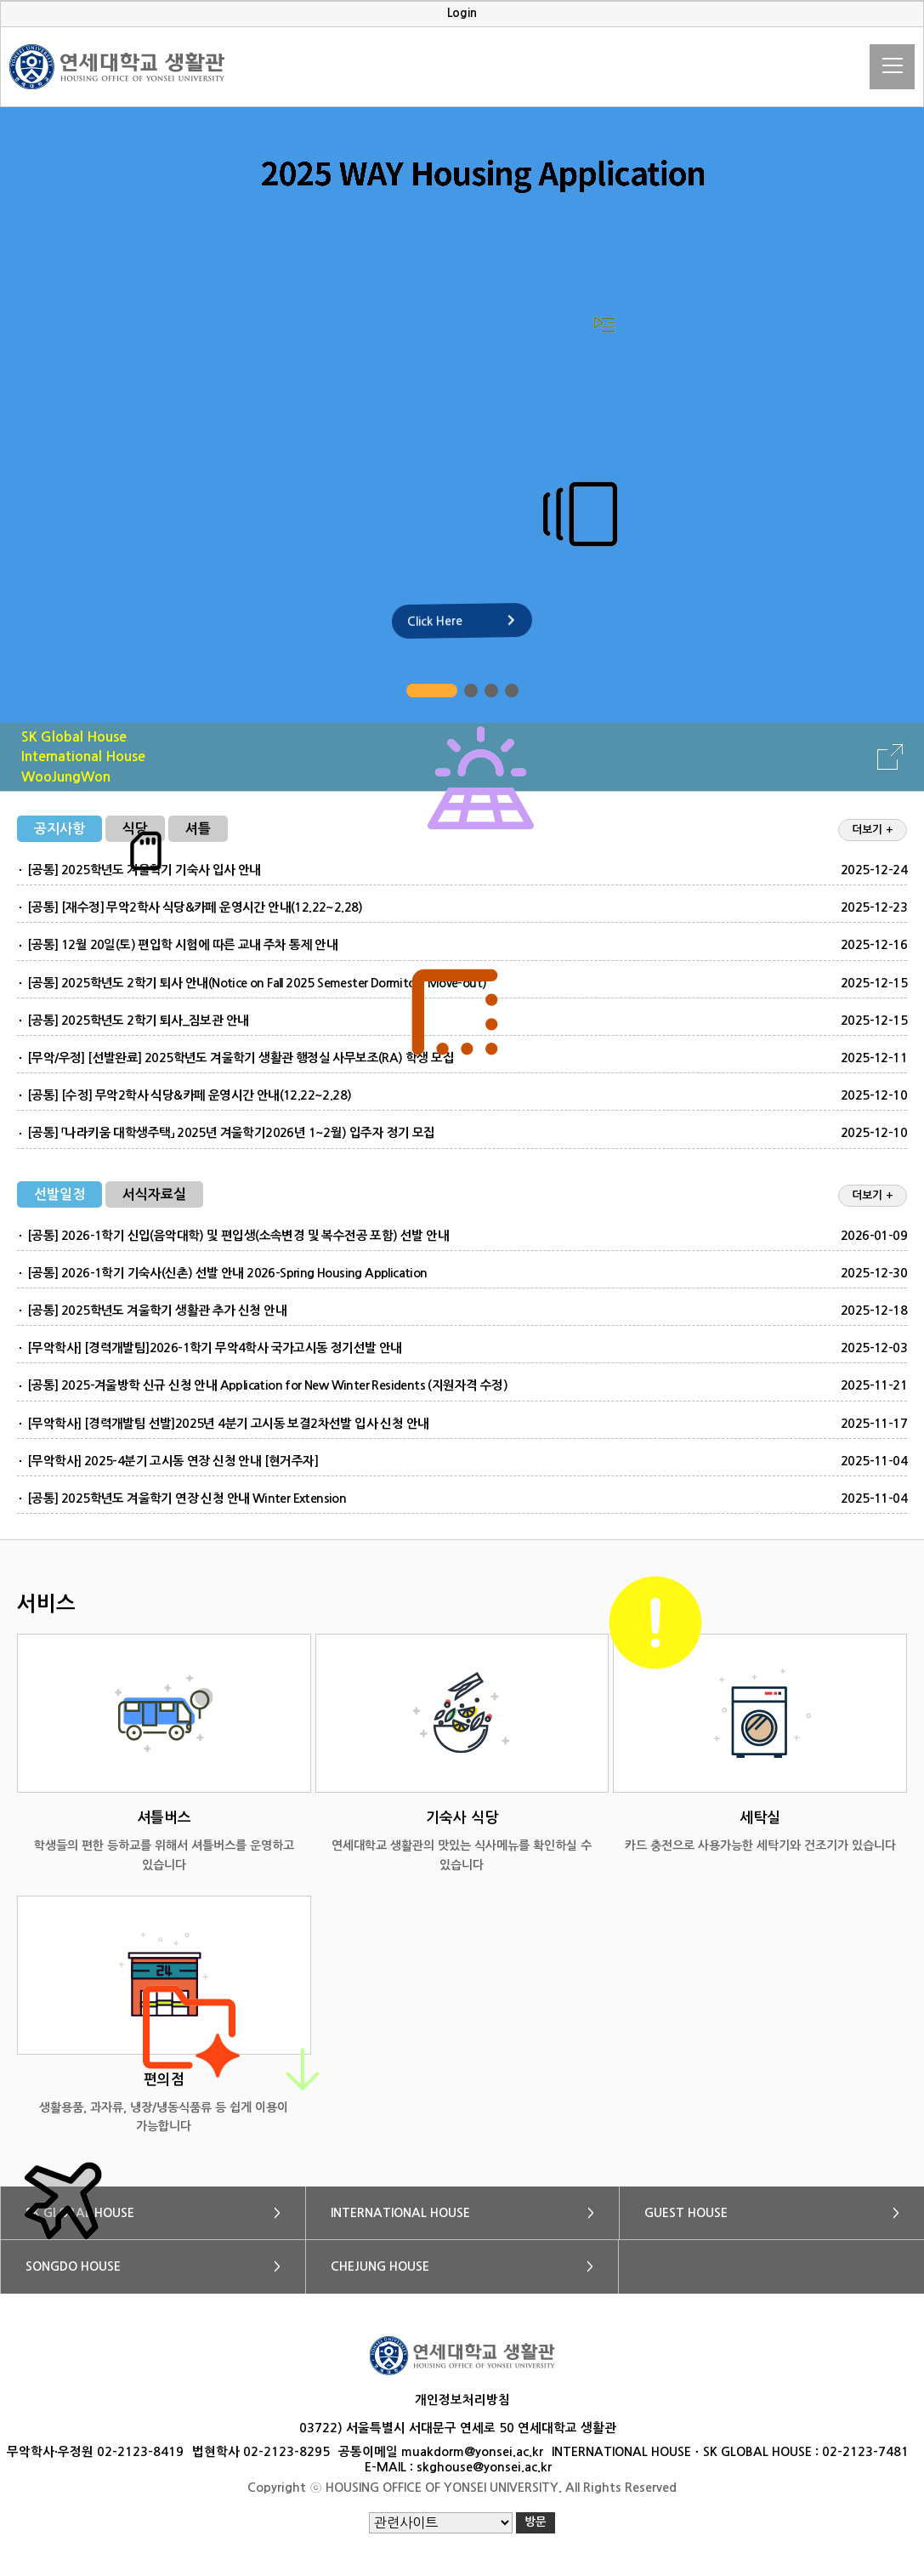 The image size is (924, 2576). What do you see at coordinates (145, 850) in the screenshot?
I see `access sd card storage` at bounding box center [145, 850].